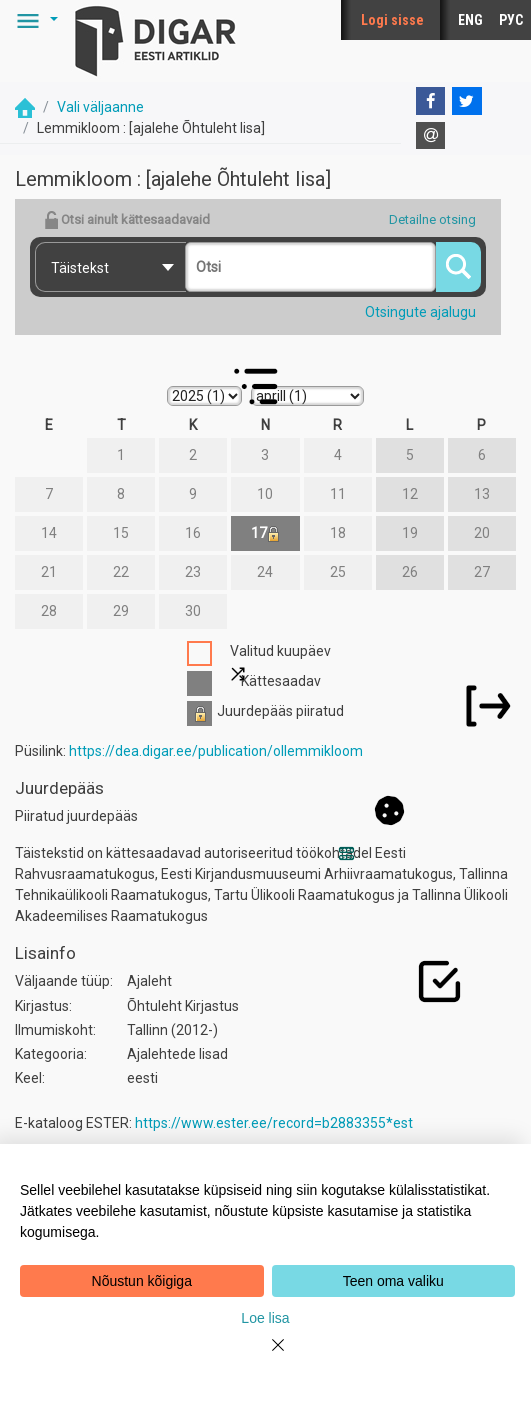 The image size is (531, 1411). Describe the element at coordinates (439, 981) in the screenshot. I see `mark item as complete` at that location.